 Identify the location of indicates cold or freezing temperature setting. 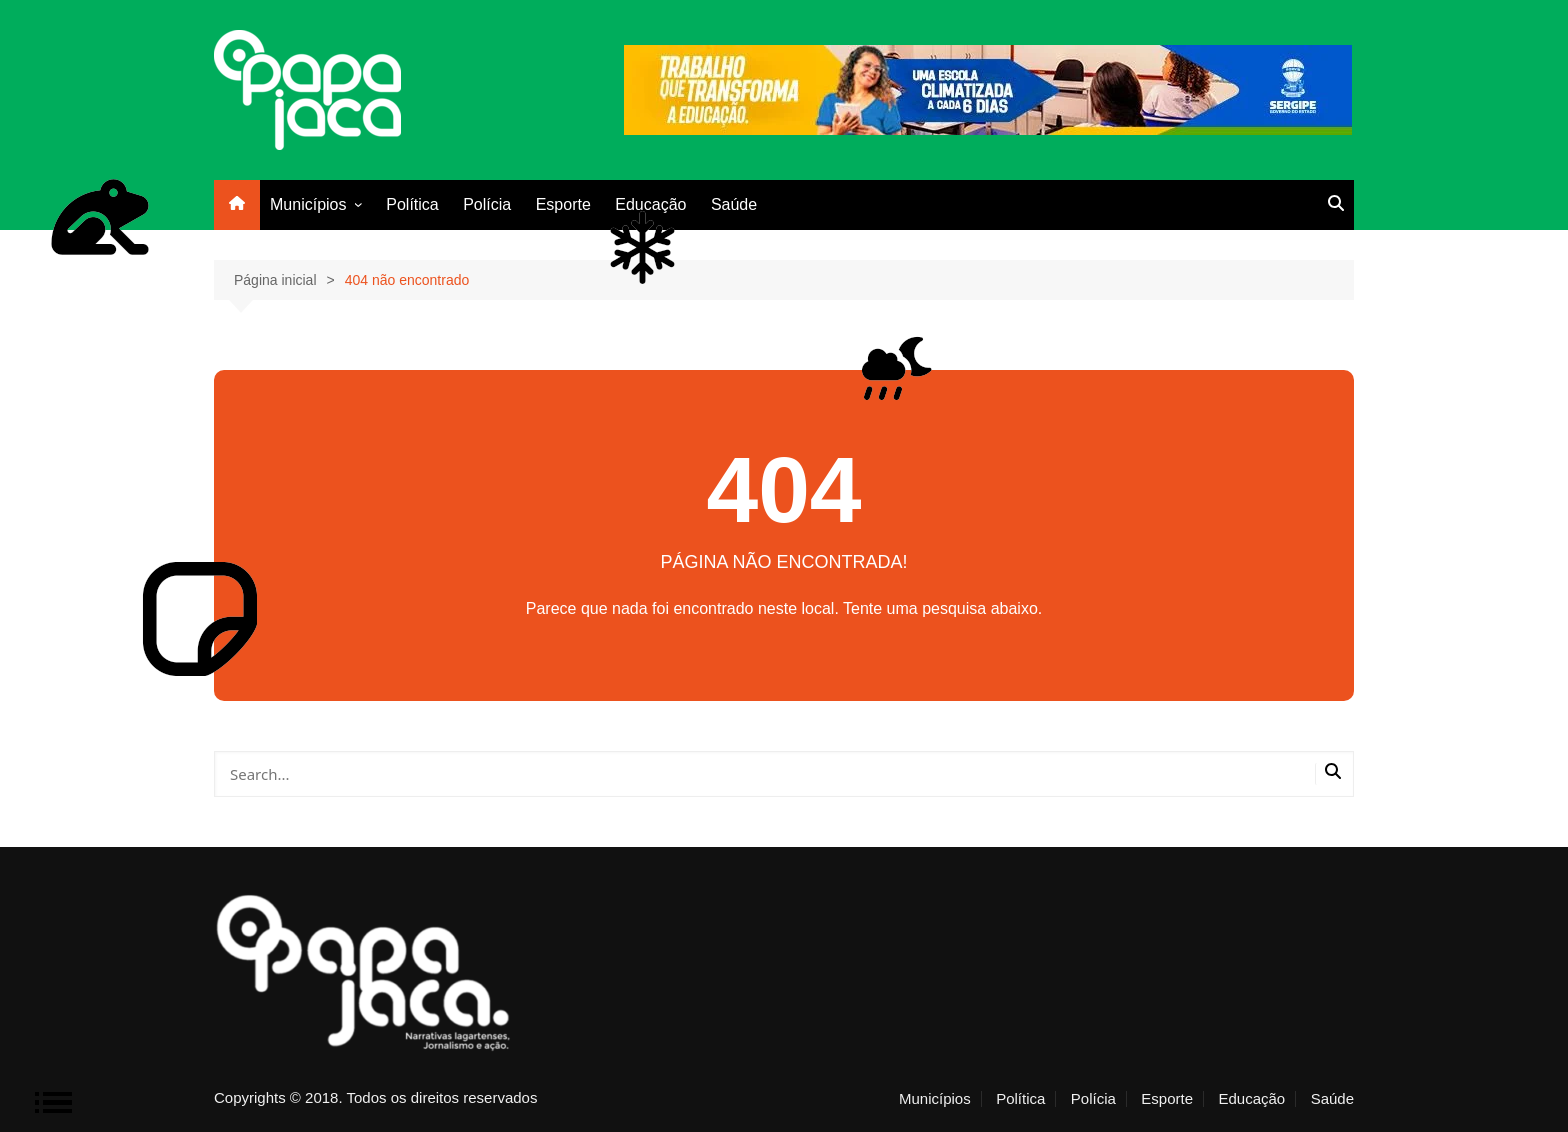
(642, 247).